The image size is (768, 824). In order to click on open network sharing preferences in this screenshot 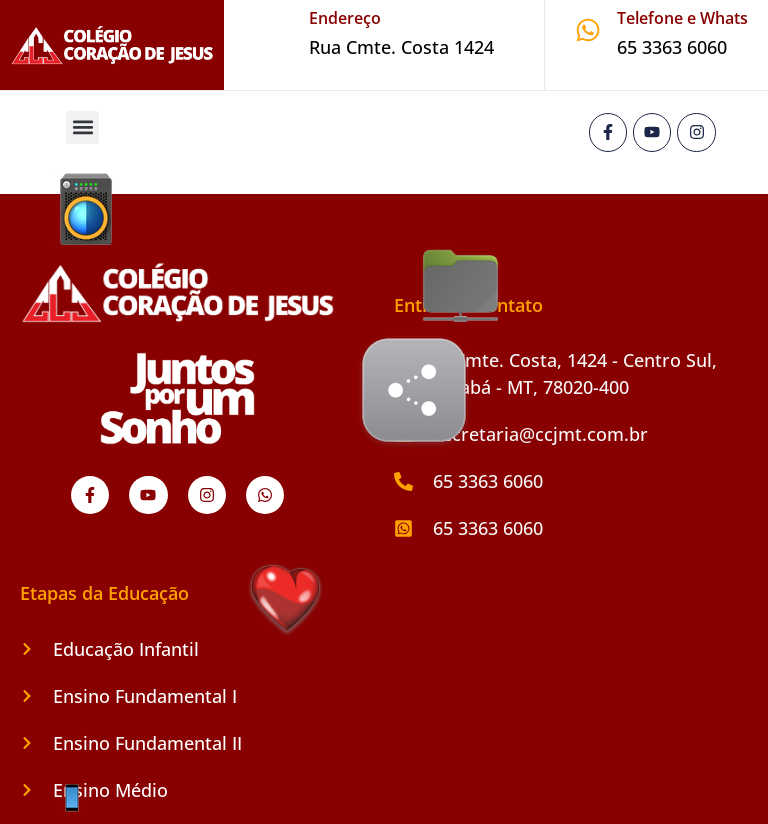, I will do `click(414, 392)`.